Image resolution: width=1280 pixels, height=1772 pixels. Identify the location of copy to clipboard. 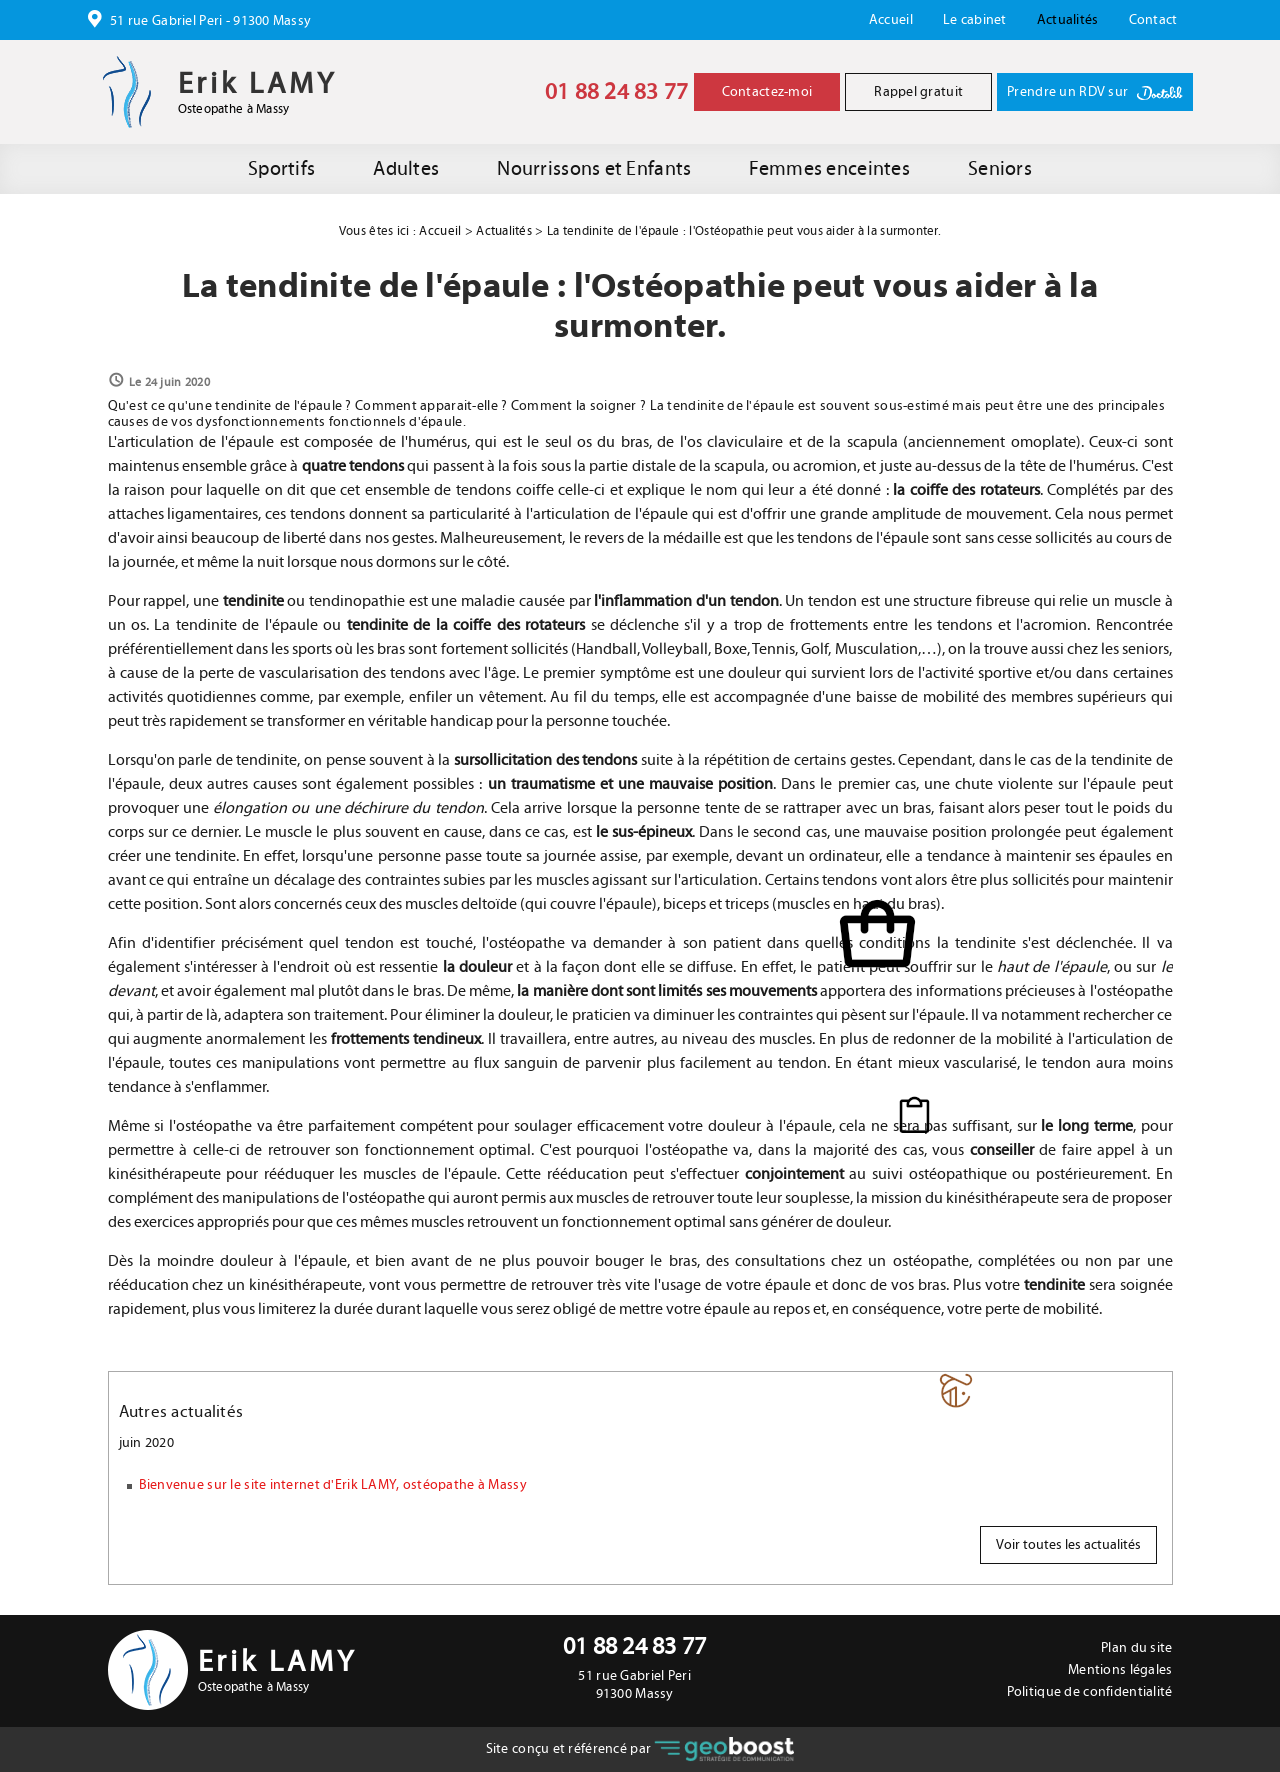
(914, 1115).